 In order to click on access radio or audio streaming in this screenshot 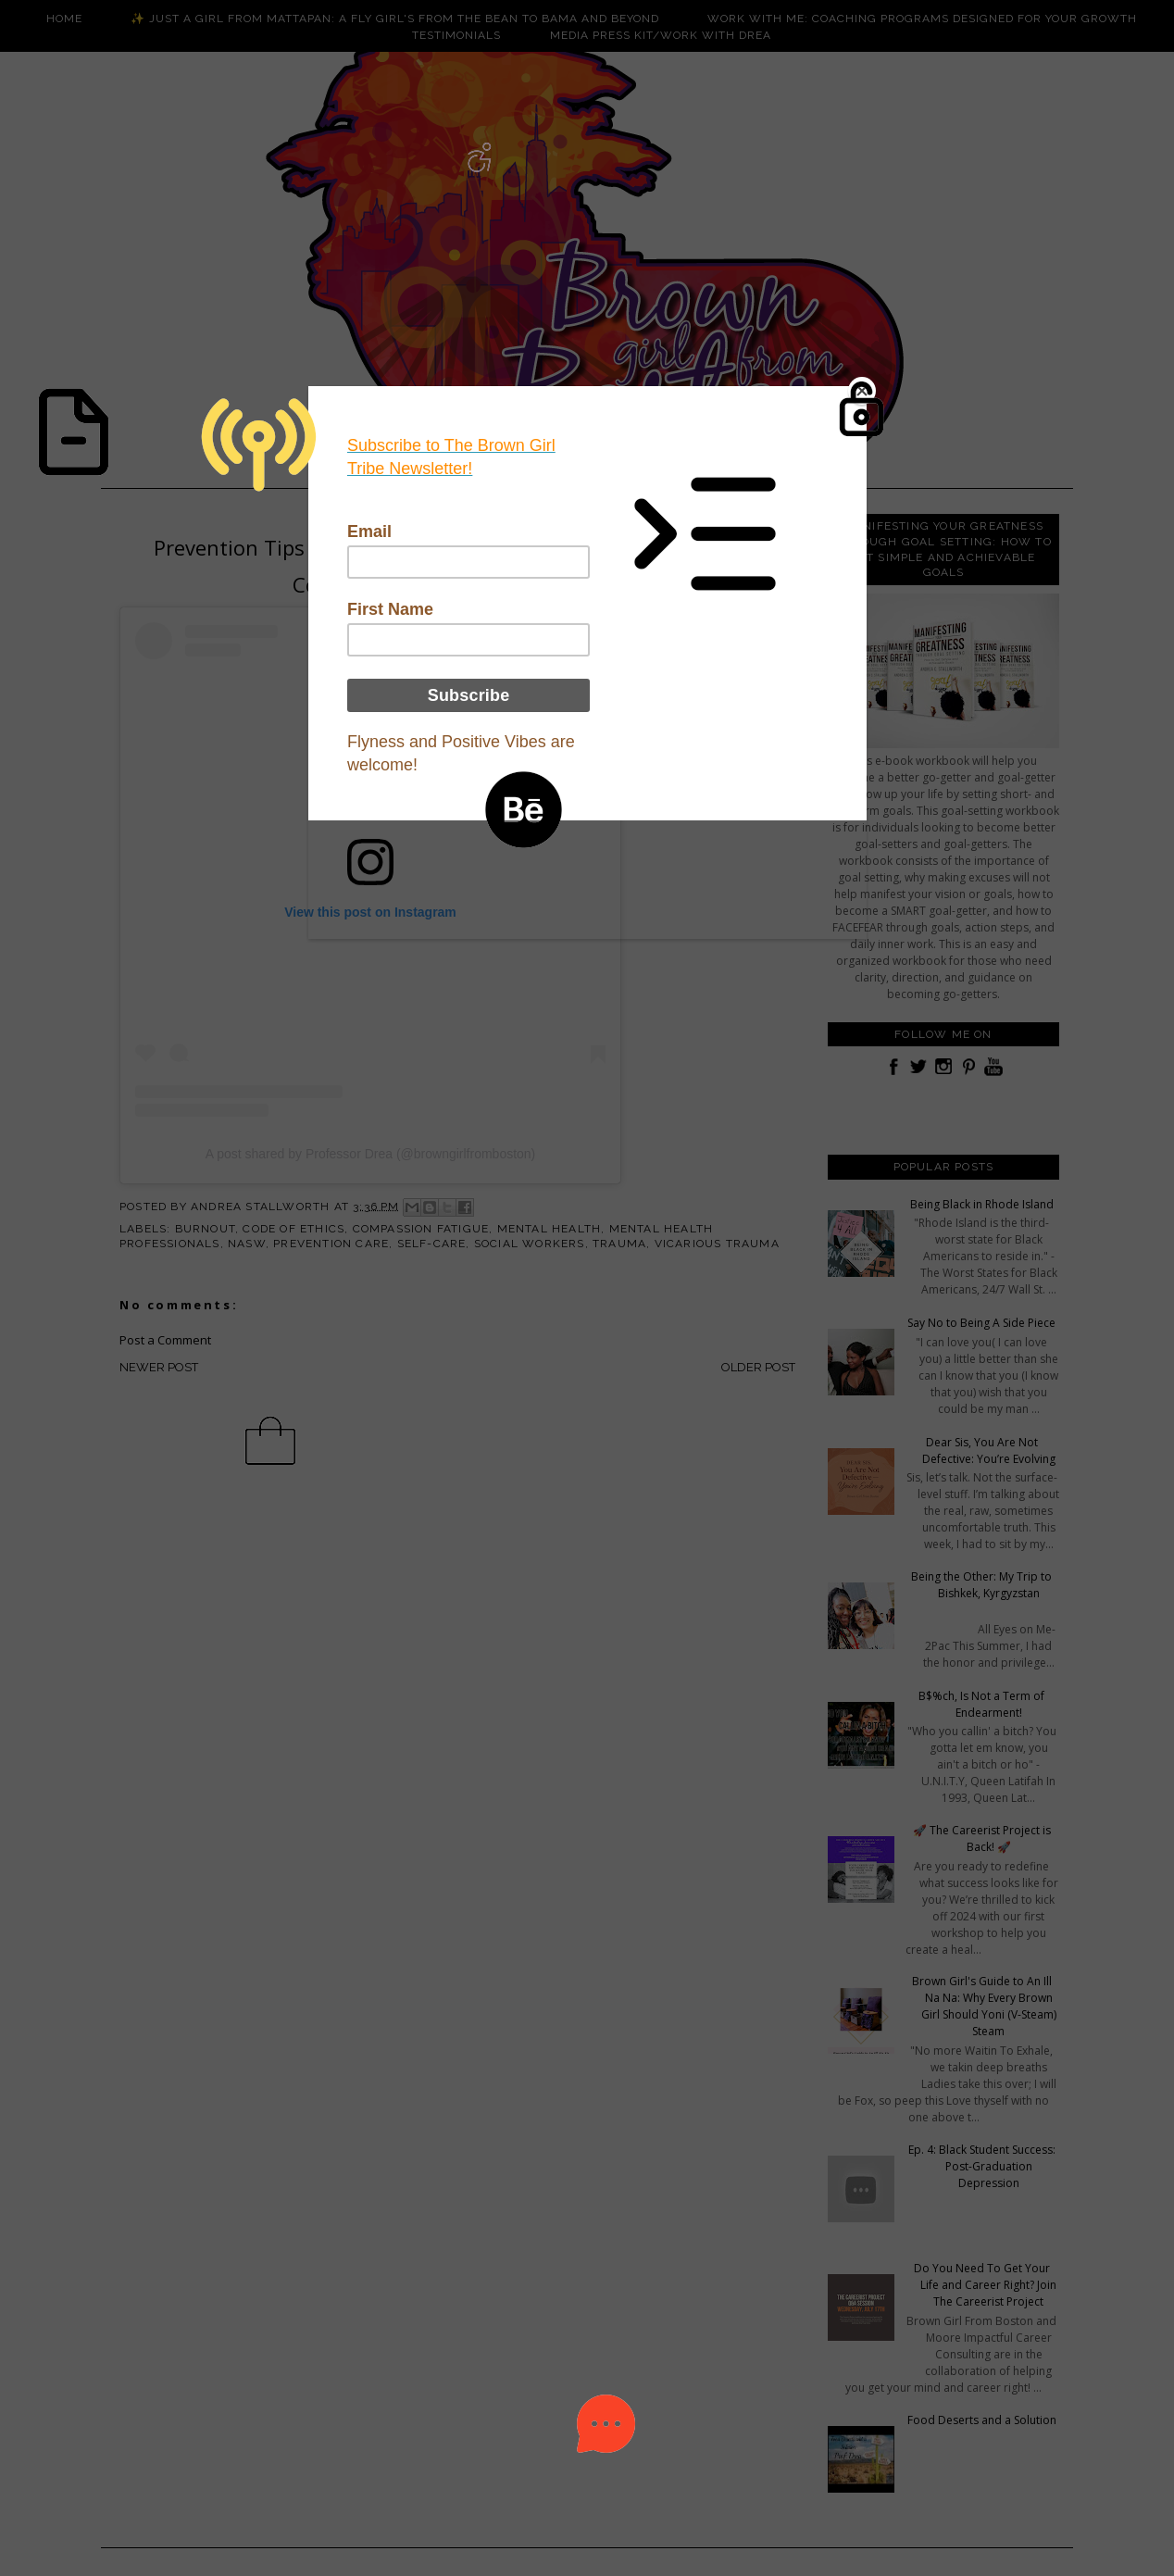, I will do `click(258, 442)`.